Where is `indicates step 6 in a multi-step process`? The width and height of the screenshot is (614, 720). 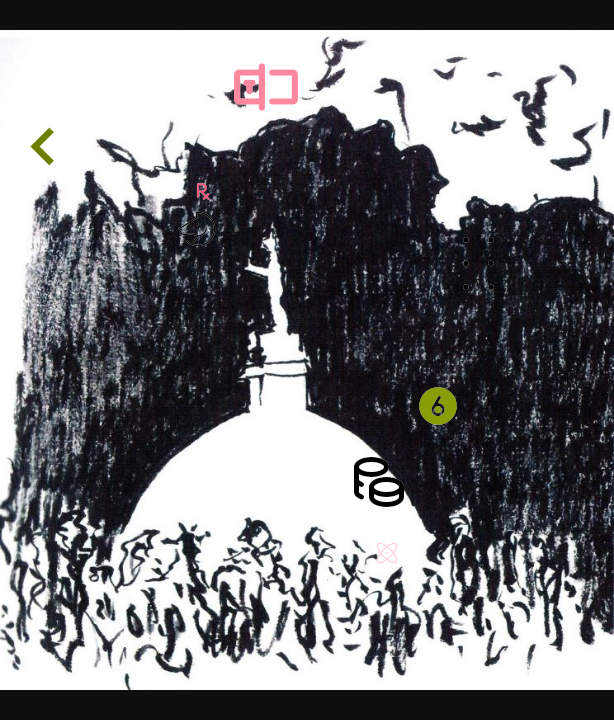 indicates step 6 in a multi-step process is located at coordinates (438, 406).